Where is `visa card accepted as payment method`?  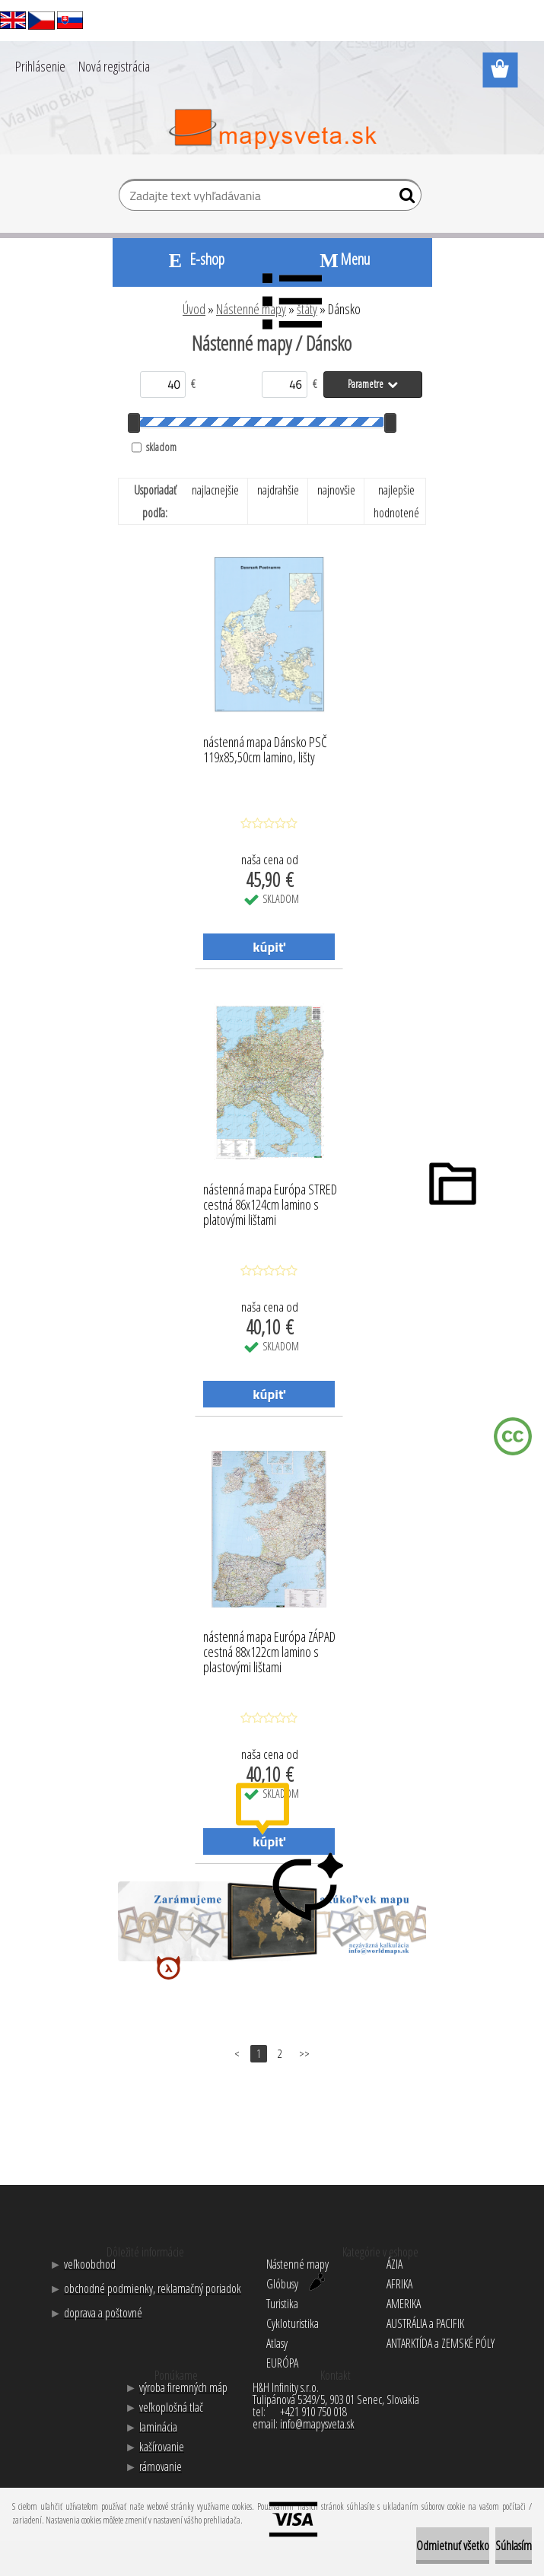 visa card accepted as payment method is located at coordinates (293, 2519).